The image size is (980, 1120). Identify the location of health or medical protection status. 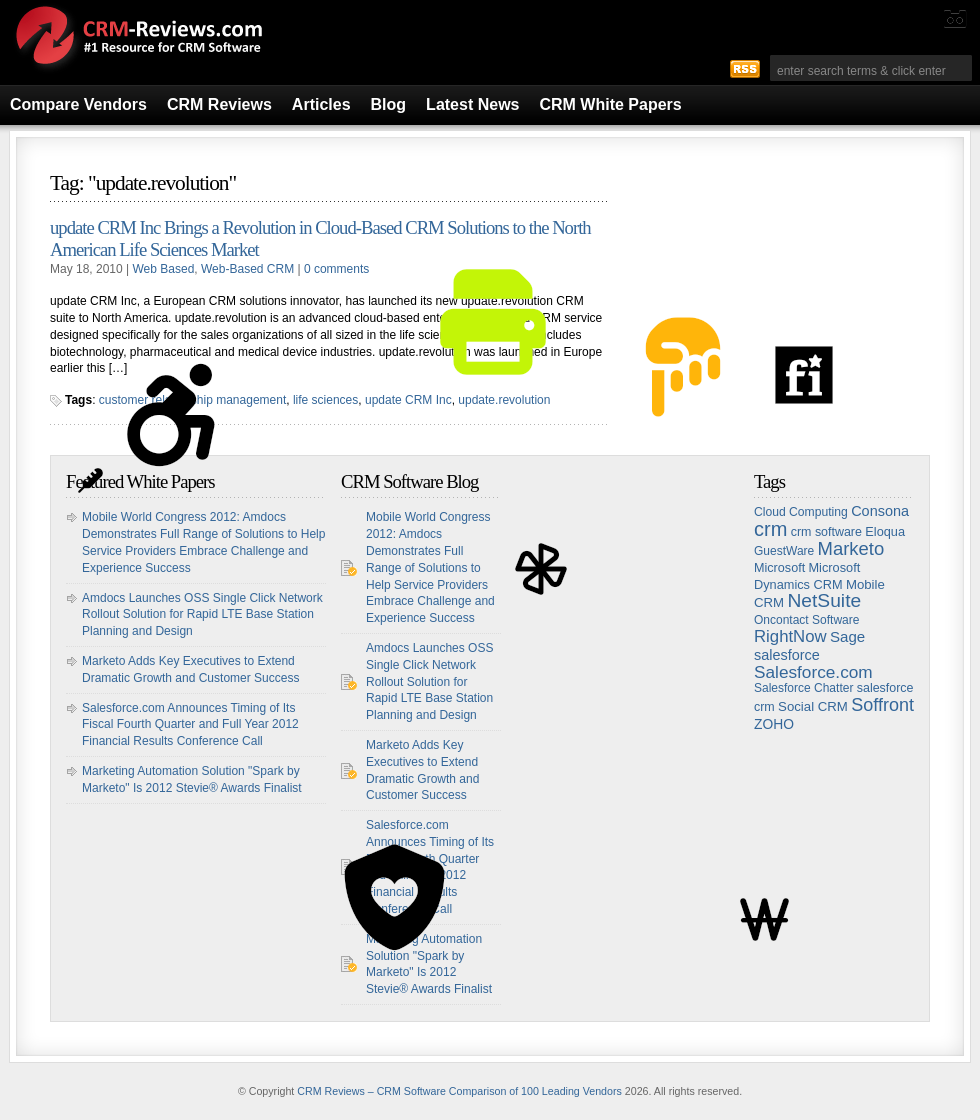
(394, 897).